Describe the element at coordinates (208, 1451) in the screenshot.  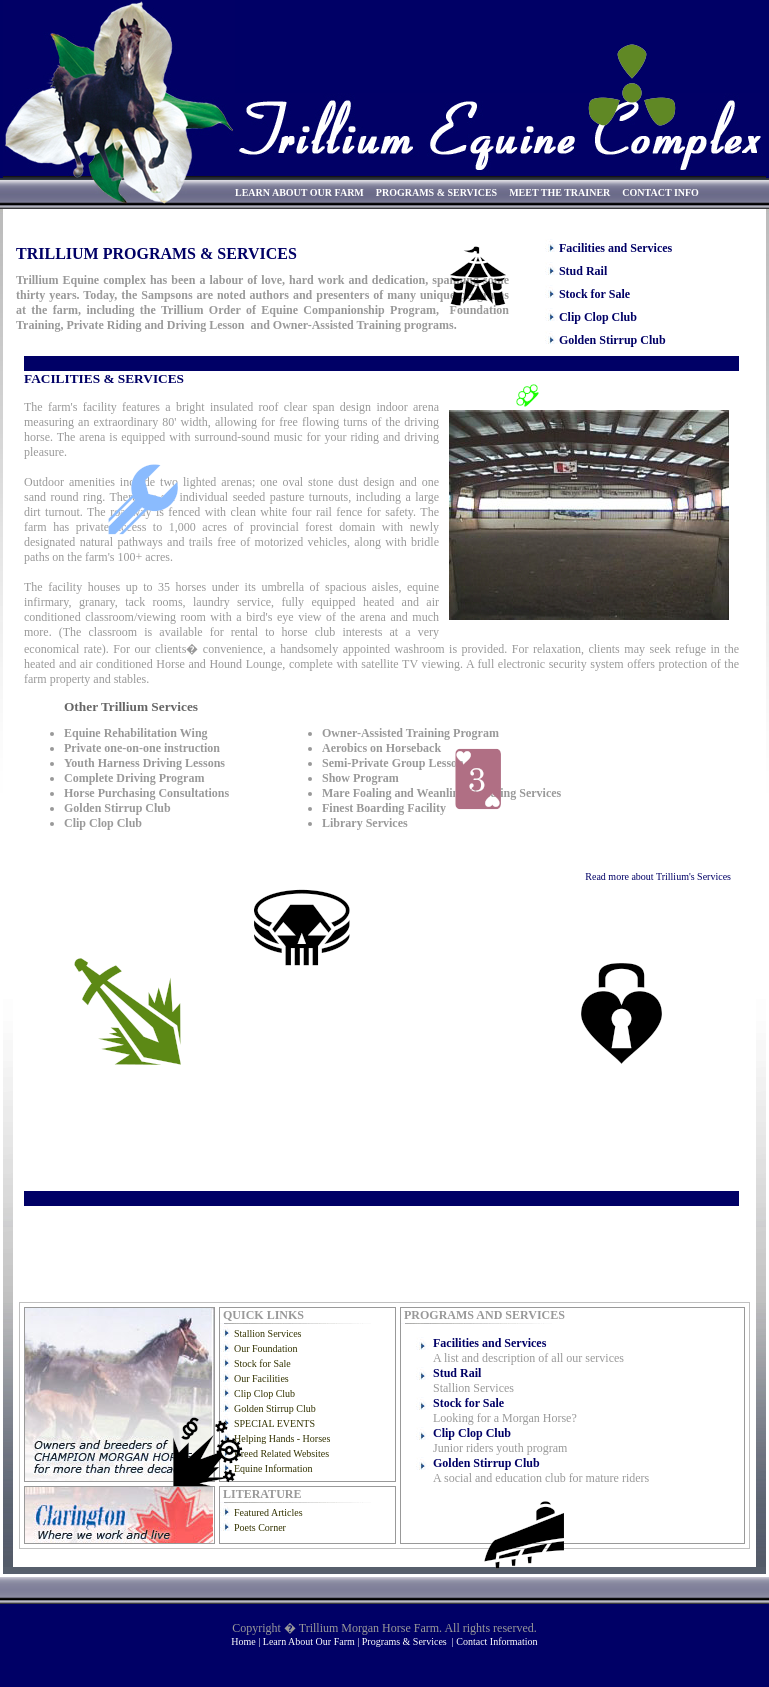
I see `indicates a system crash or critical error` at that location.